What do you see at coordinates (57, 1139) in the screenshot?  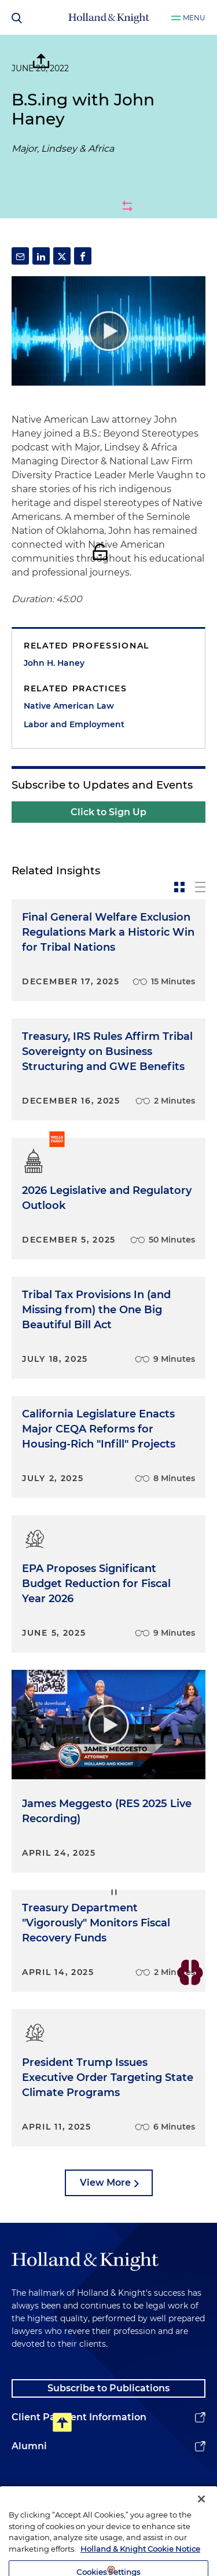 I see `open the Wells Fargo banking app` at bounding box center [57, 1139].